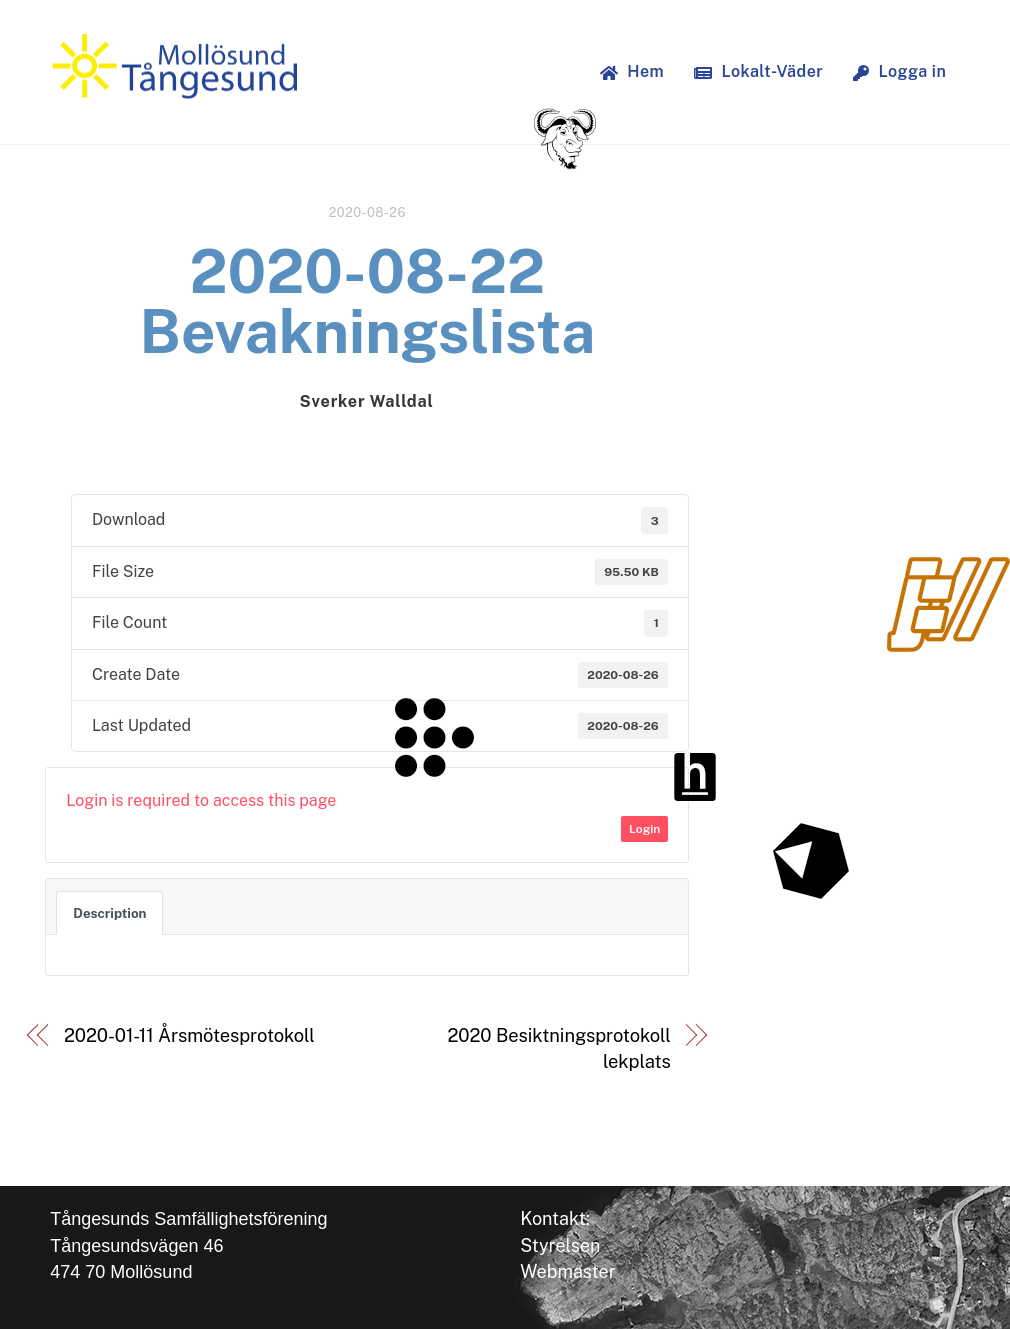 This screenshot has height=1329, width=1010. Describe the element at coordinates (948, 604) in the screenshot. I see `eclipse jetty web server logo` at that location.